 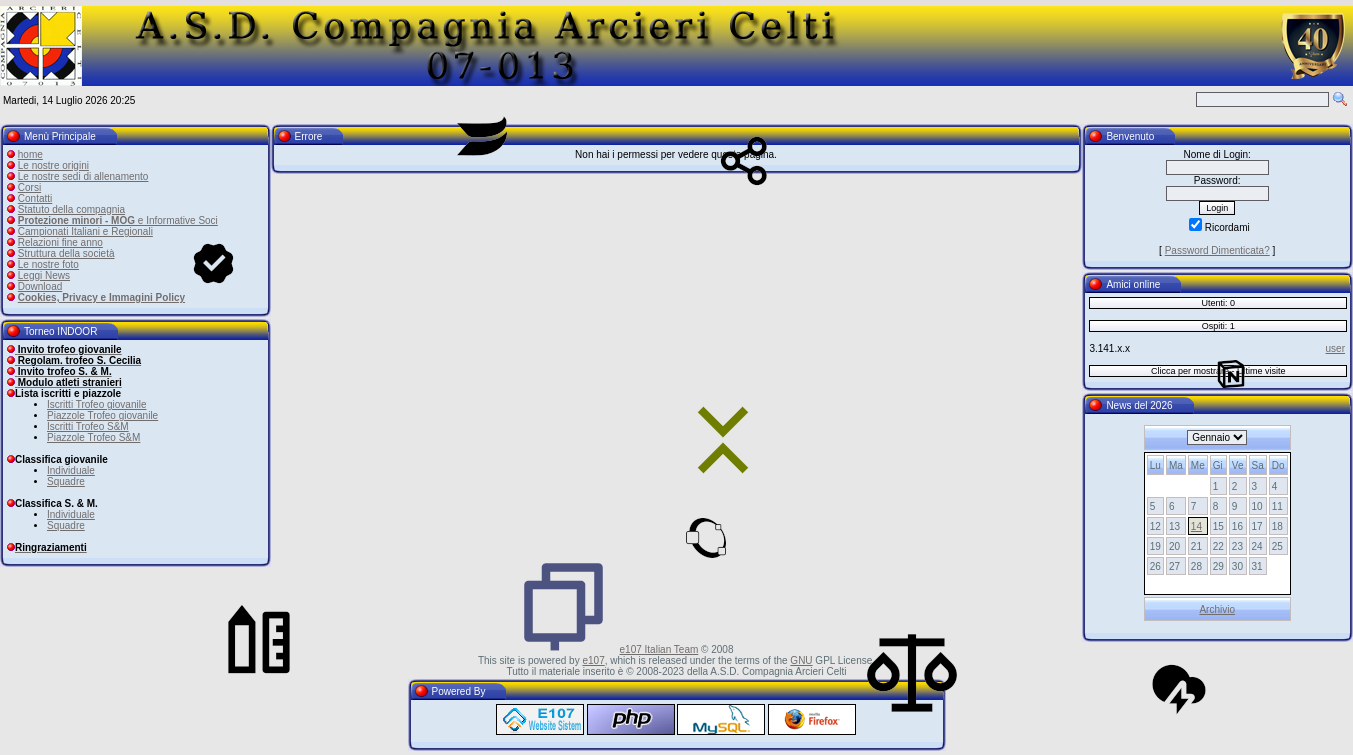 What do you see at coordinates (213, 263) in the screenshot?
I see `indicates a verified account or profile` at bounding box center [213, 263].